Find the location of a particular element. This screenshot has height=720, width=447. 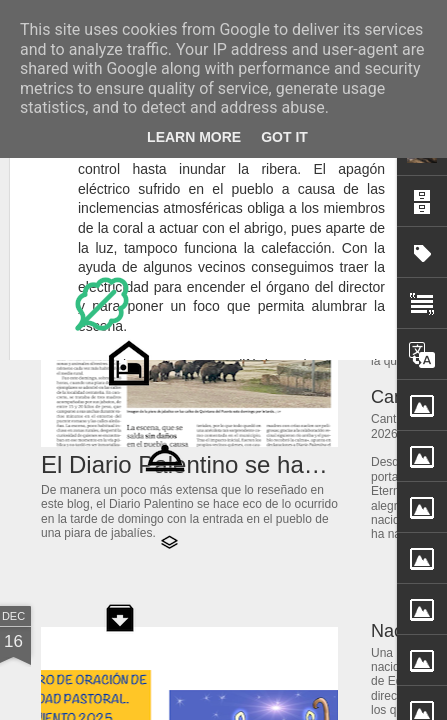

find nearby overnight shelters or accommodations is located at coordinates (129, 363).